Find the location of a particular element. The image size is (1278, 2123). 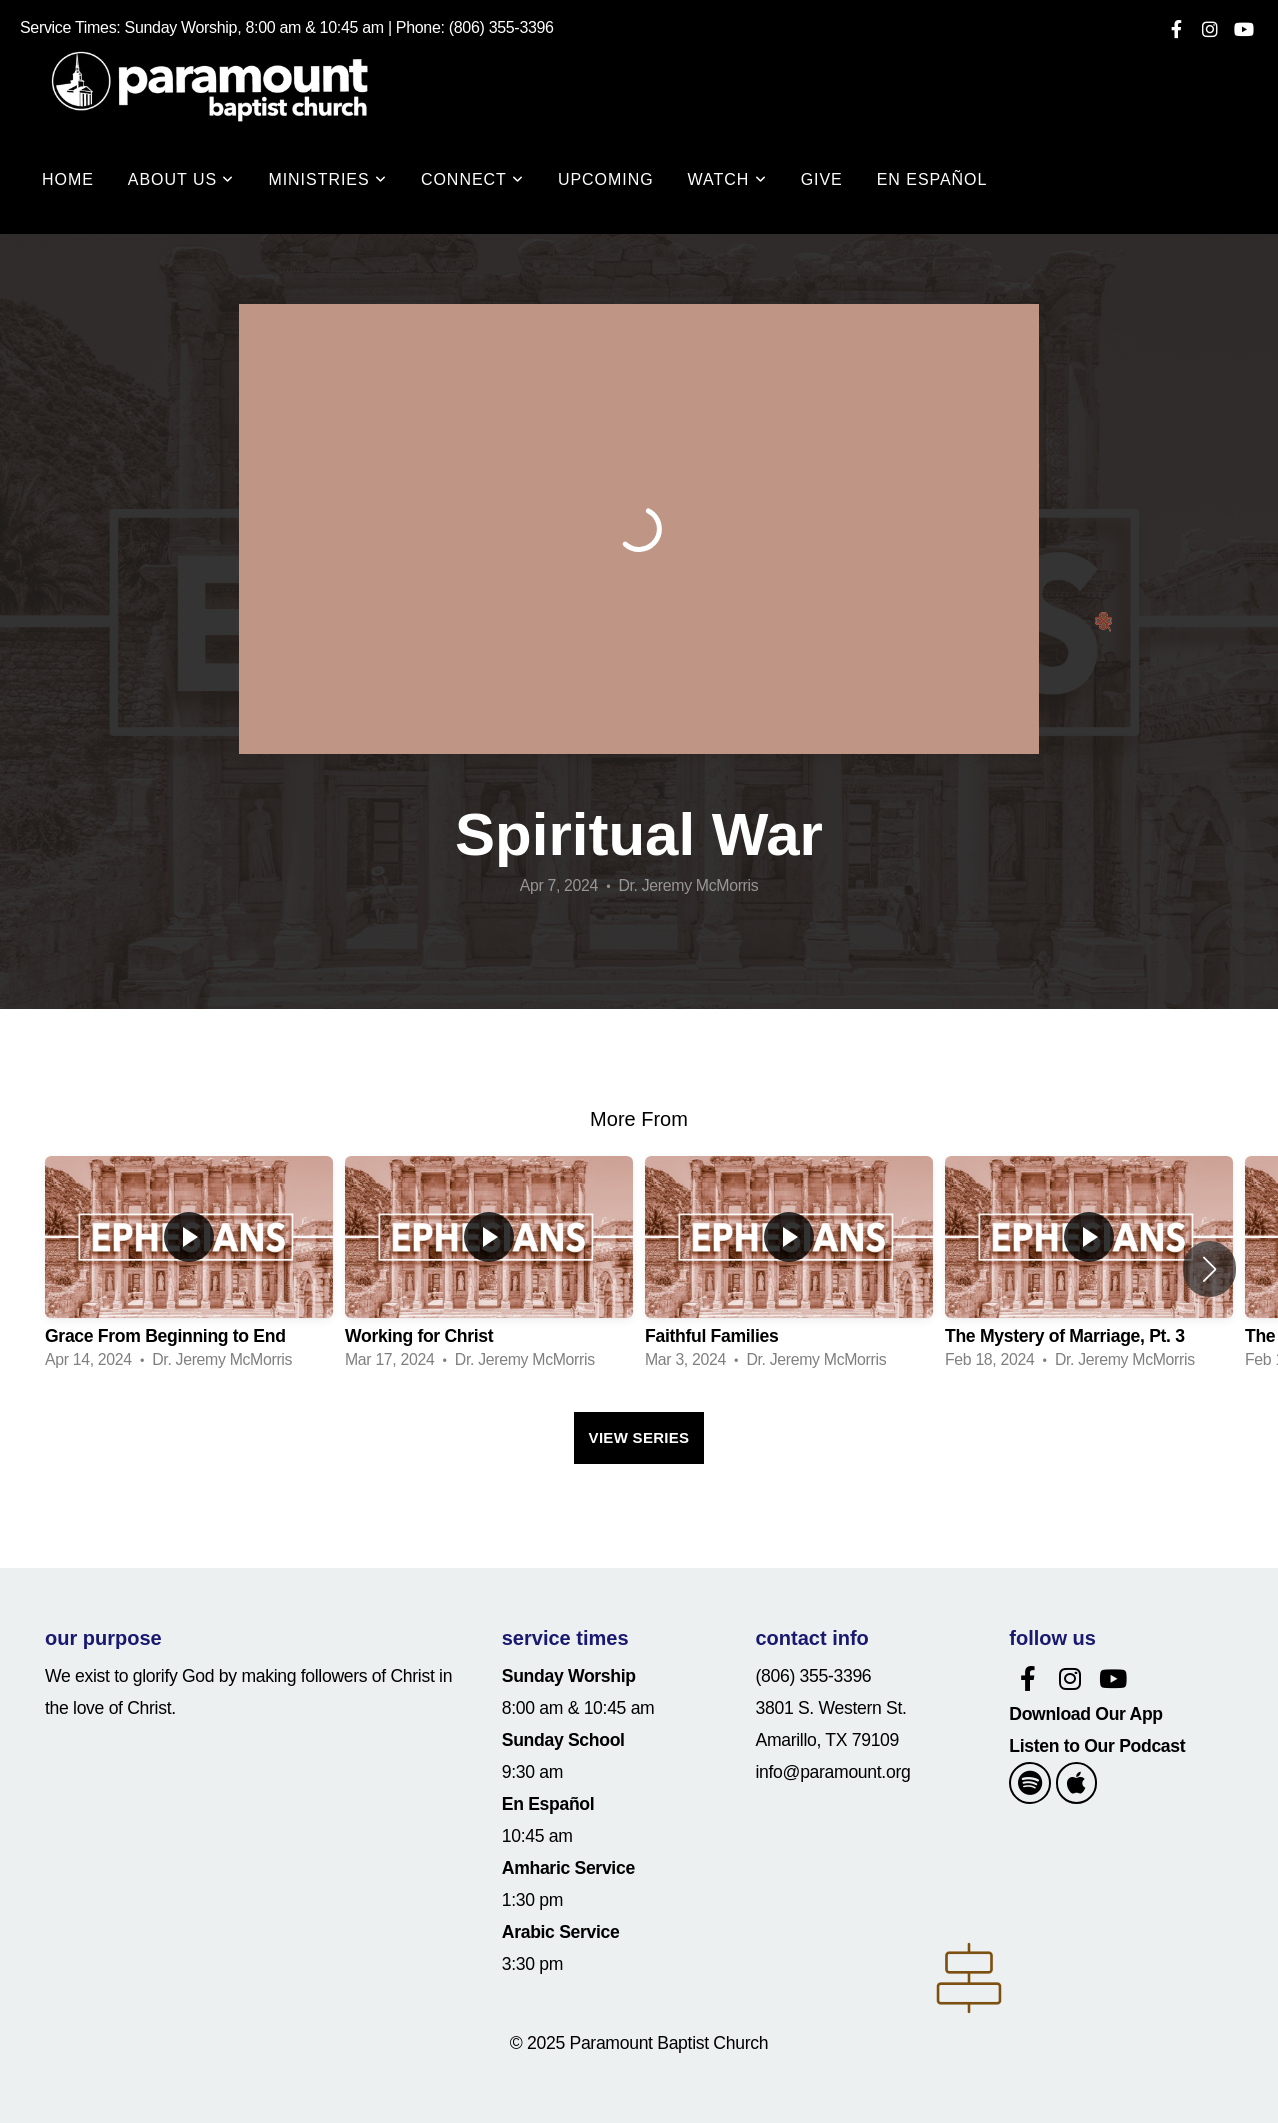

indicates a lucky or bonus reward is located at coordinates (1103, 621).